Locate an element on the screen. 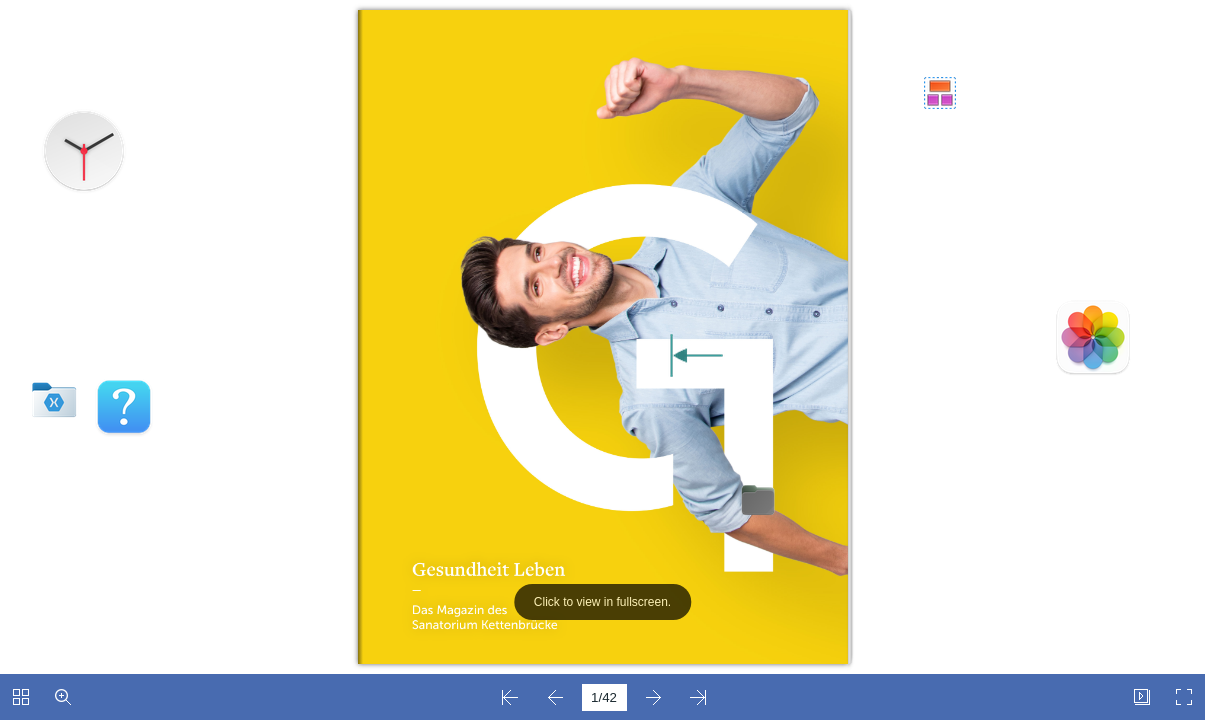  open folder to view contents is located at coordinates (758, 500).